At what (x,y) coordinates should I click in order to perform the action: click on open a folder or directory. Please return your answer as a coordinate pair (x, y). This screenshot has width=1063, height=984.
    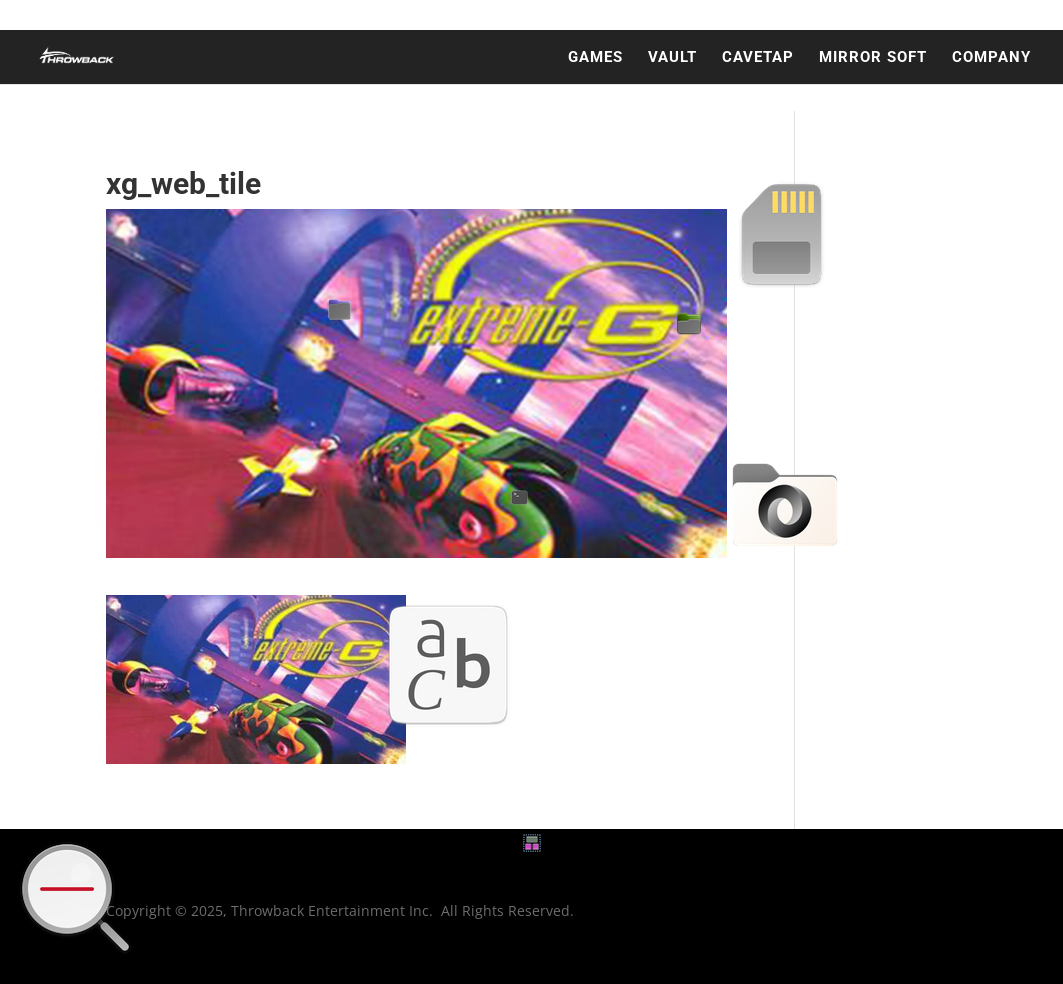
    Looking at the image, I should click on (339, 309).